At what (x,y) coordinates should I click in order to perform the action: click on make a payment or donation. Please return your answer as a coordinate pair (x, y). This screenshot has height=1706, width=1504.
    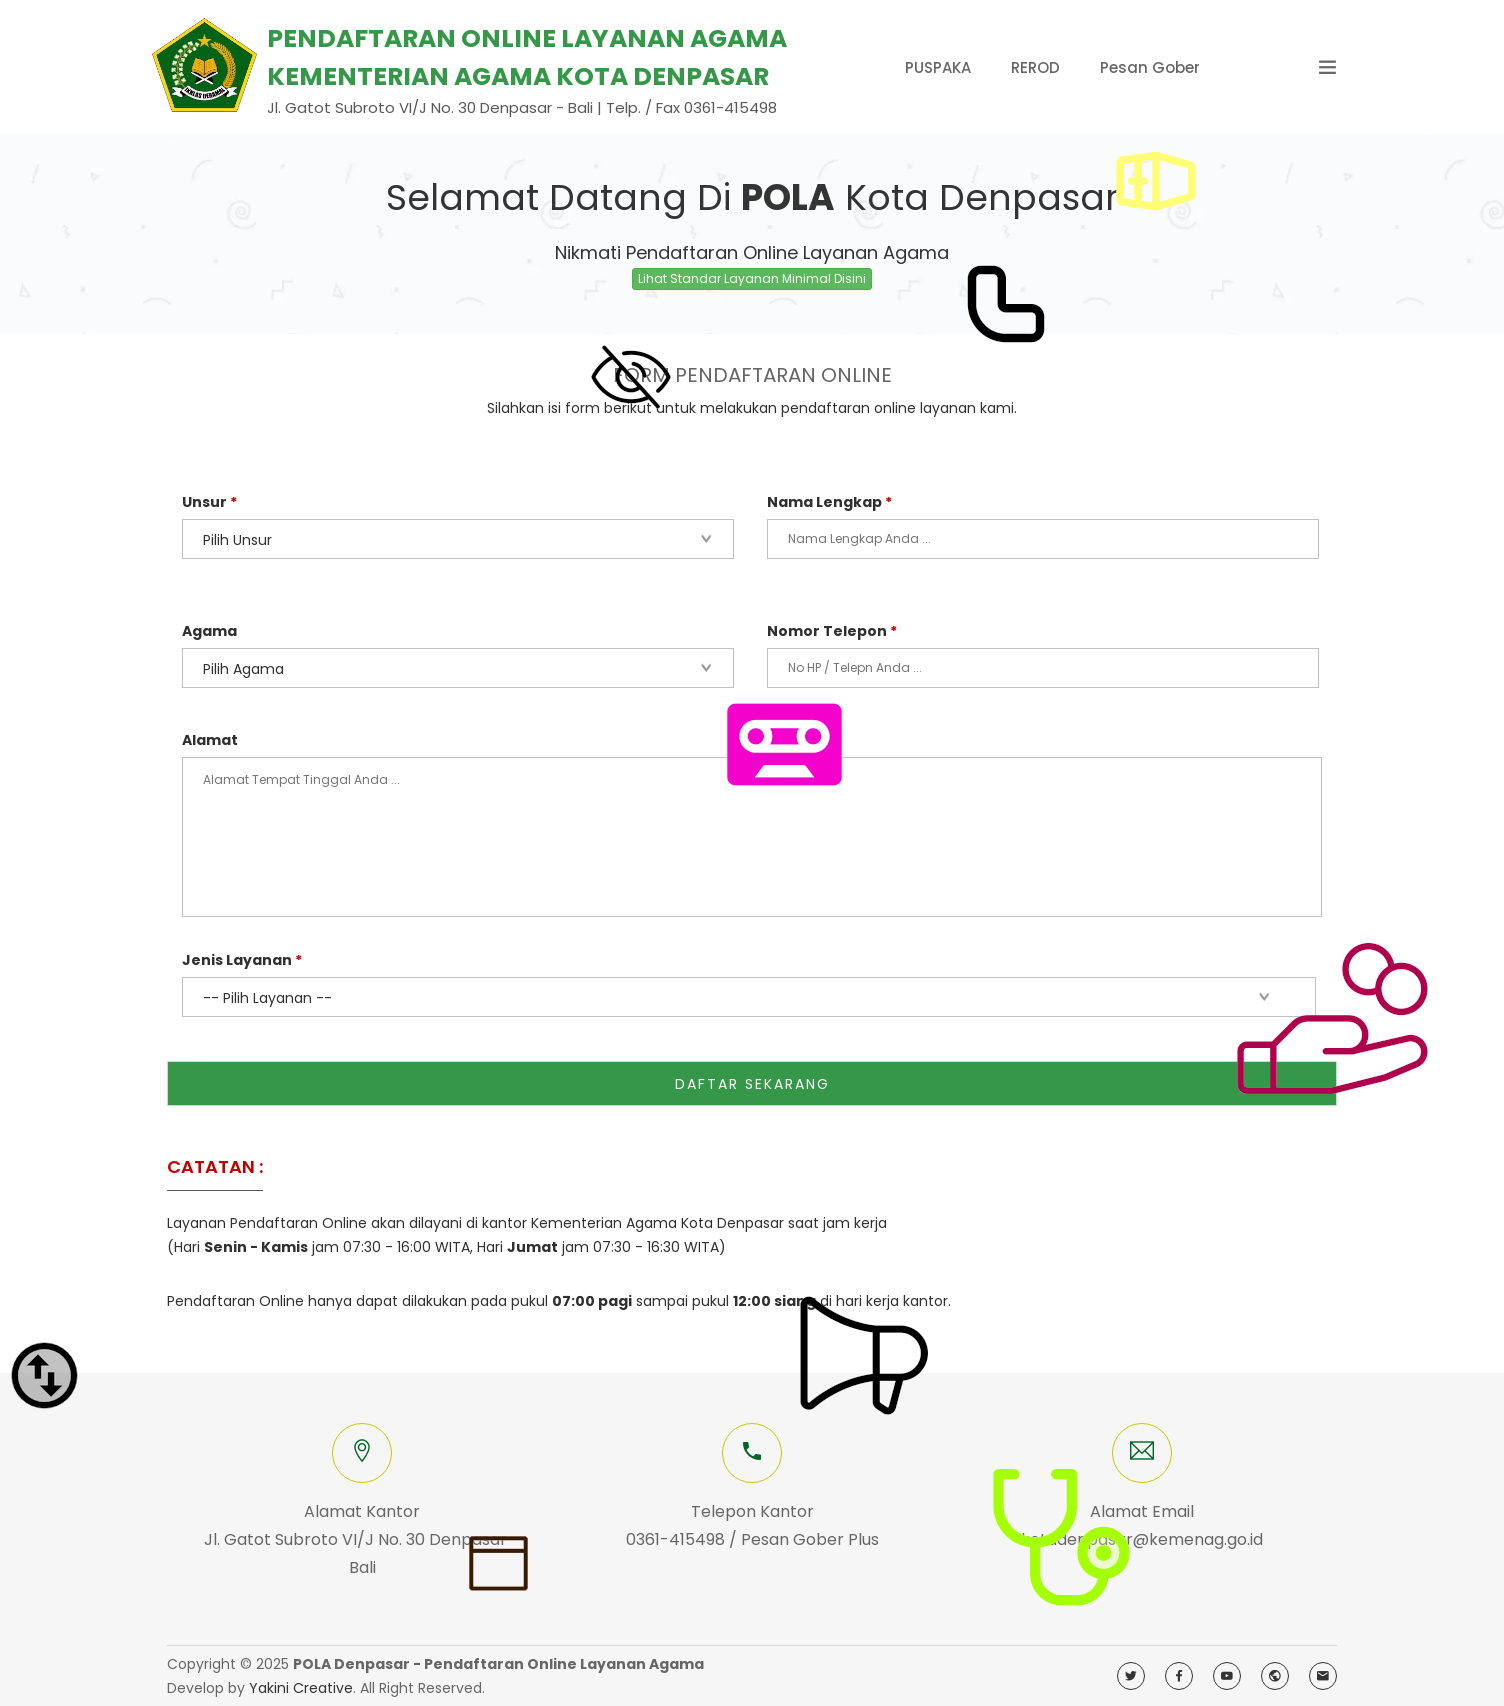
    Looking at the image, I should click on (1339, 1025).